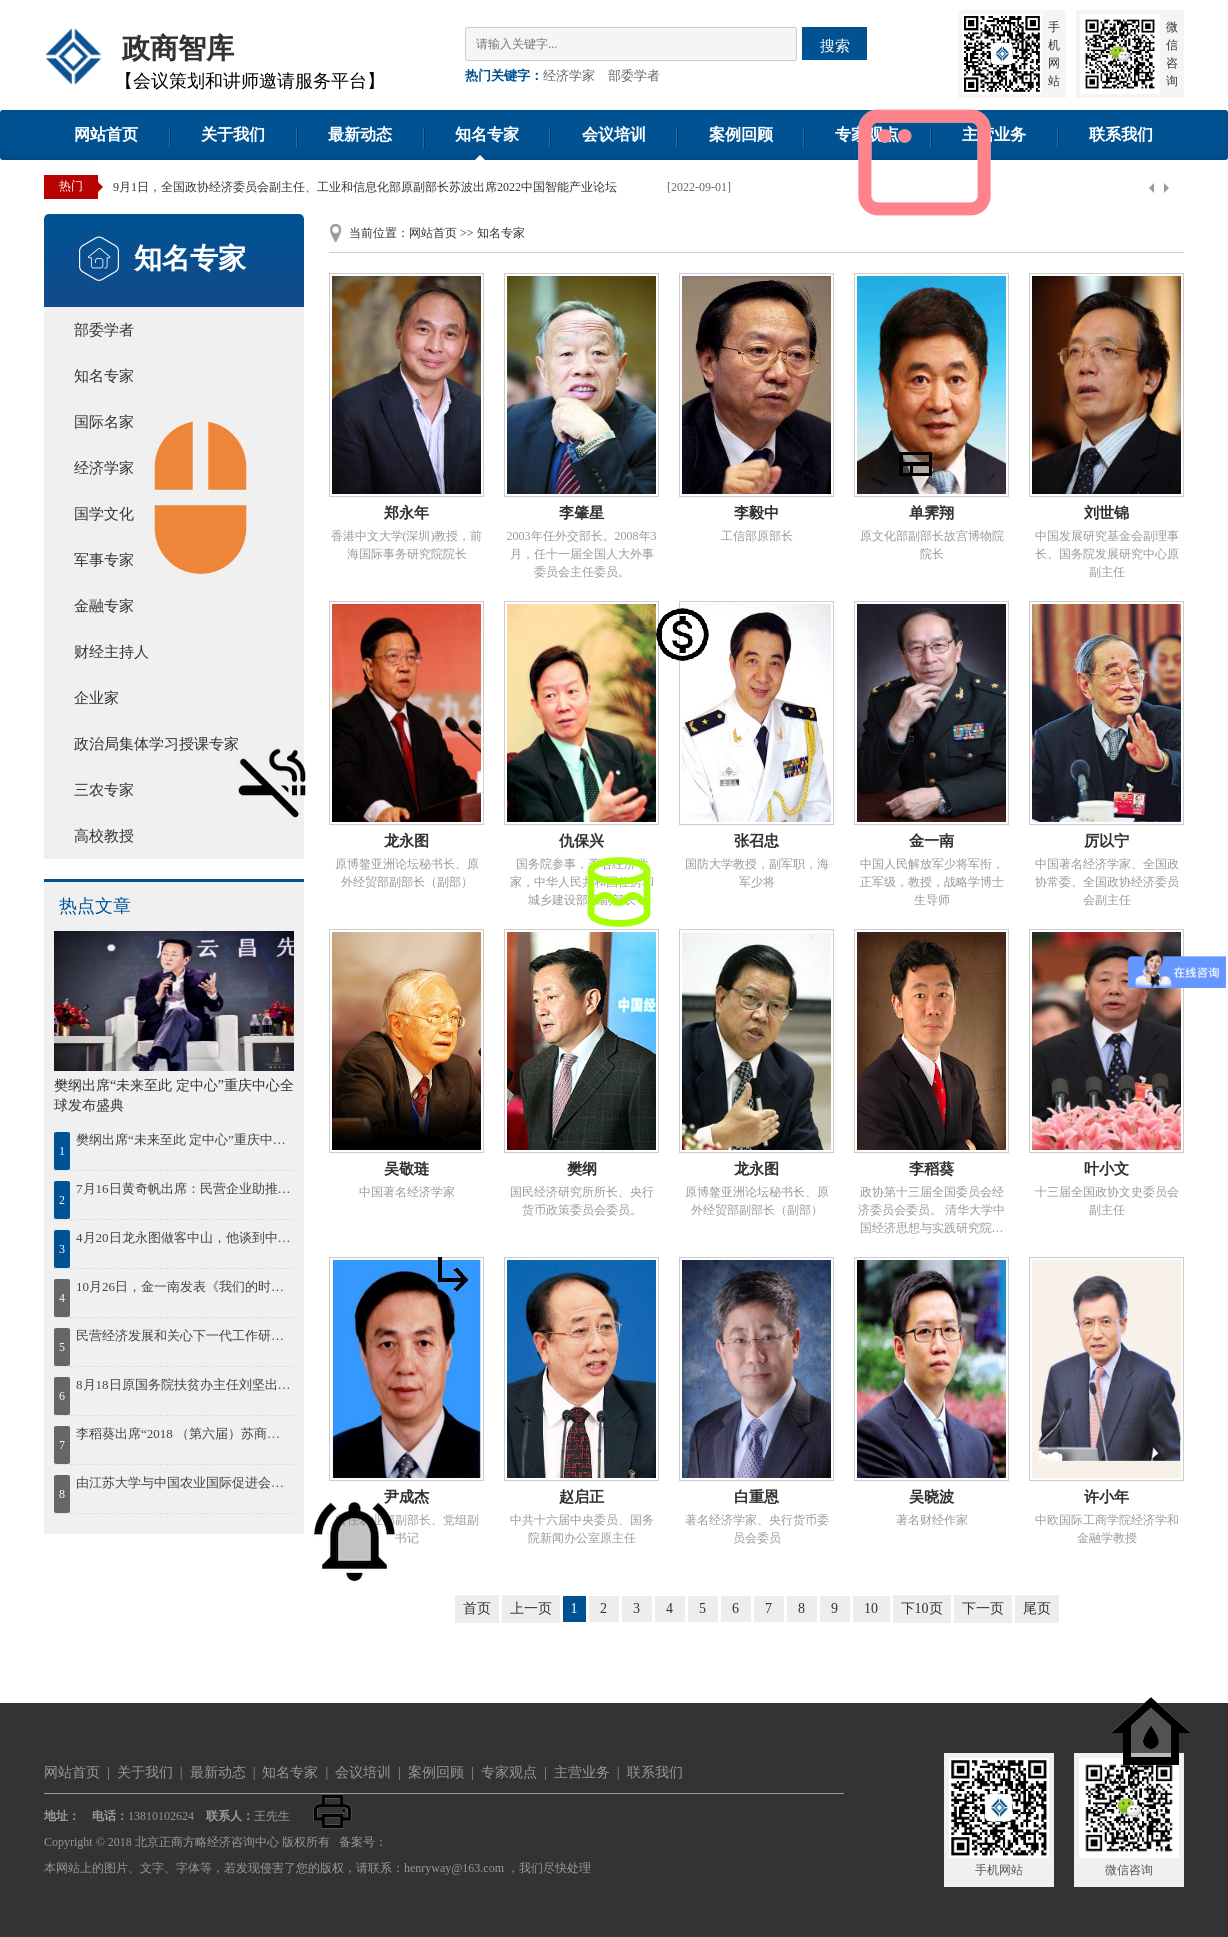  Describe the element at coordinates (200, 497) in the screenshot. I see `indicates mouse input is available or required` at that location.